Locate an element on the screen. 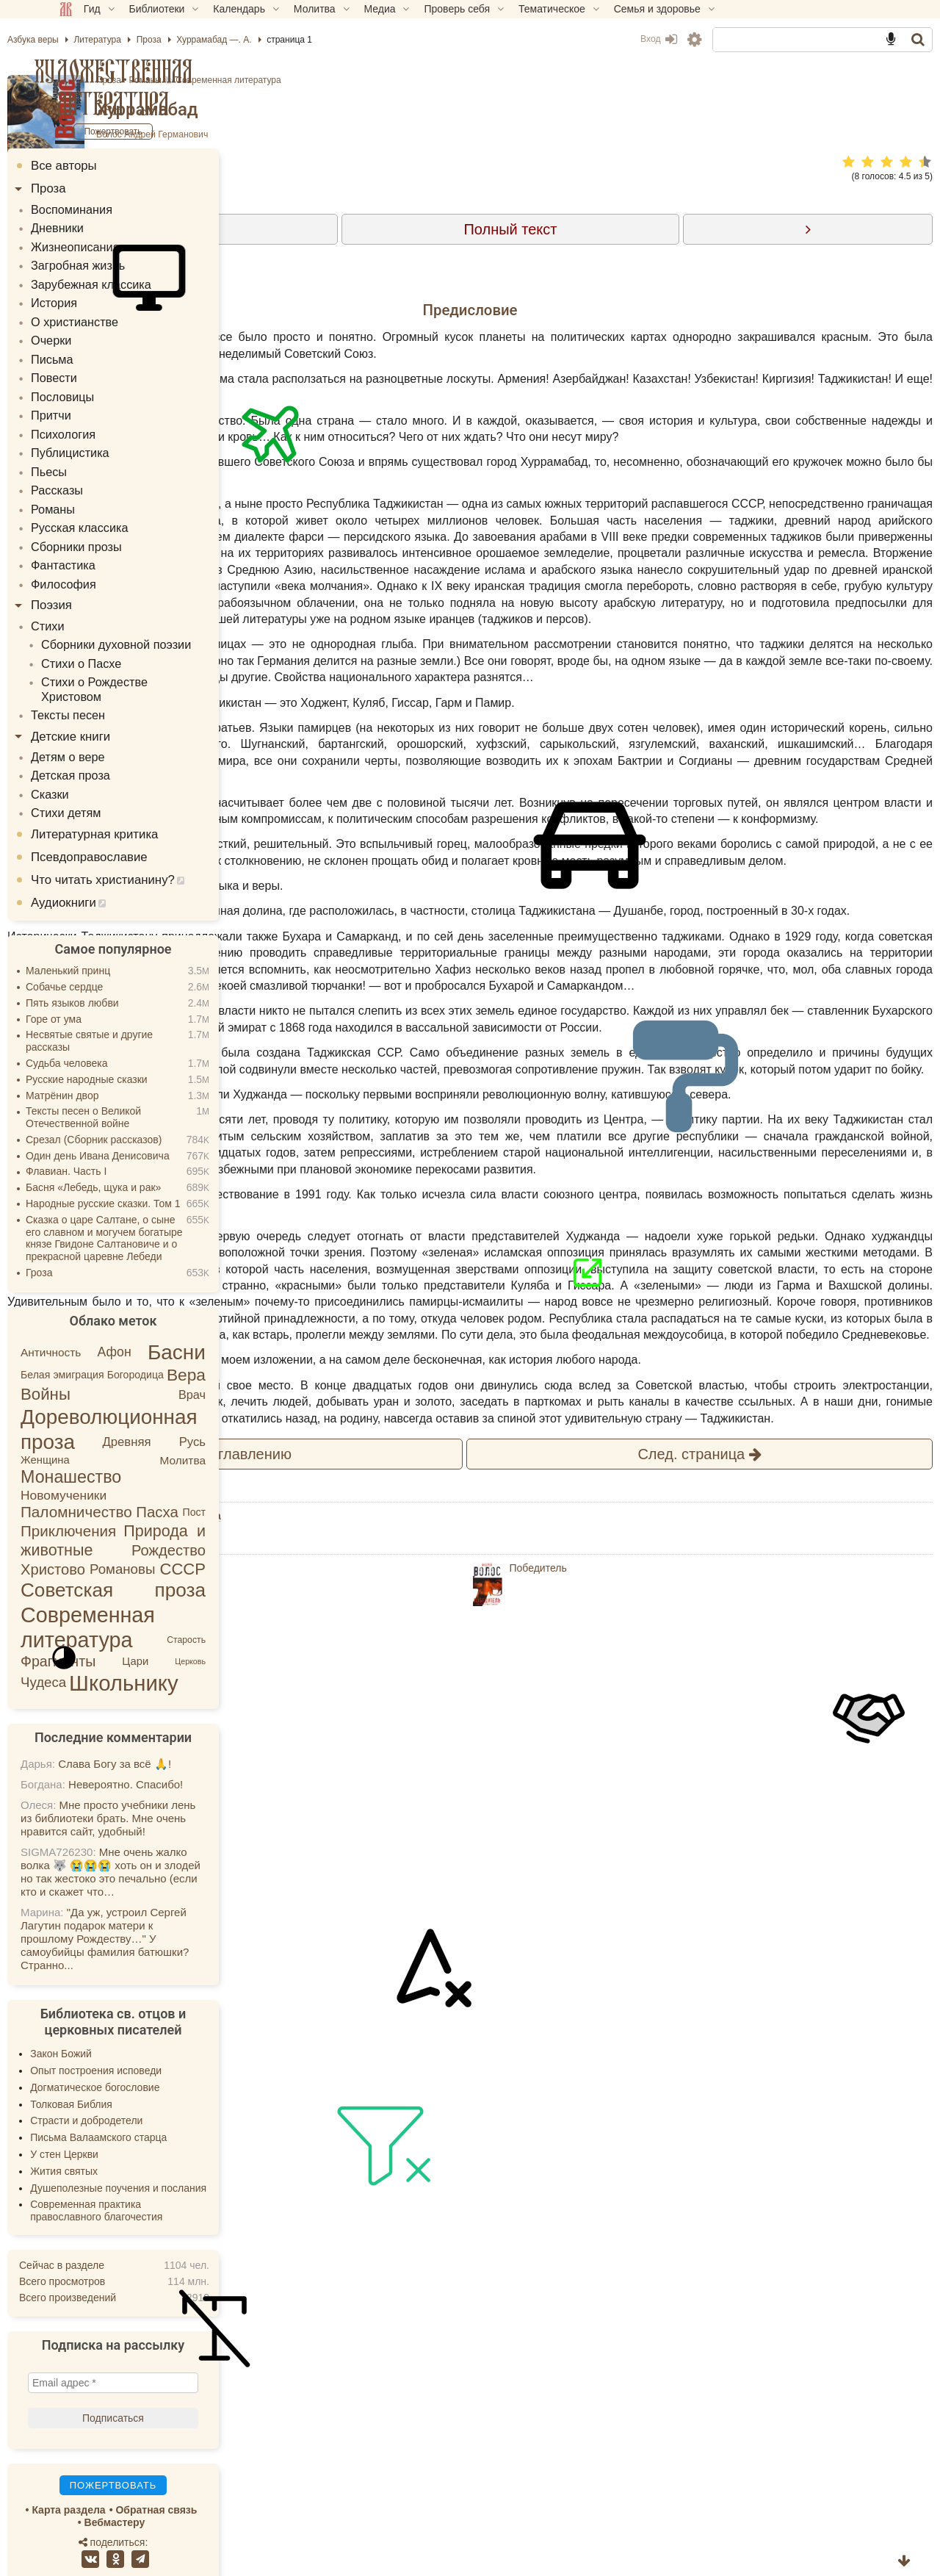 Image resolution: width=940 pixels, height=2576 pixels. indicates 70% progress or completion is located at coordinates (64, 1658).